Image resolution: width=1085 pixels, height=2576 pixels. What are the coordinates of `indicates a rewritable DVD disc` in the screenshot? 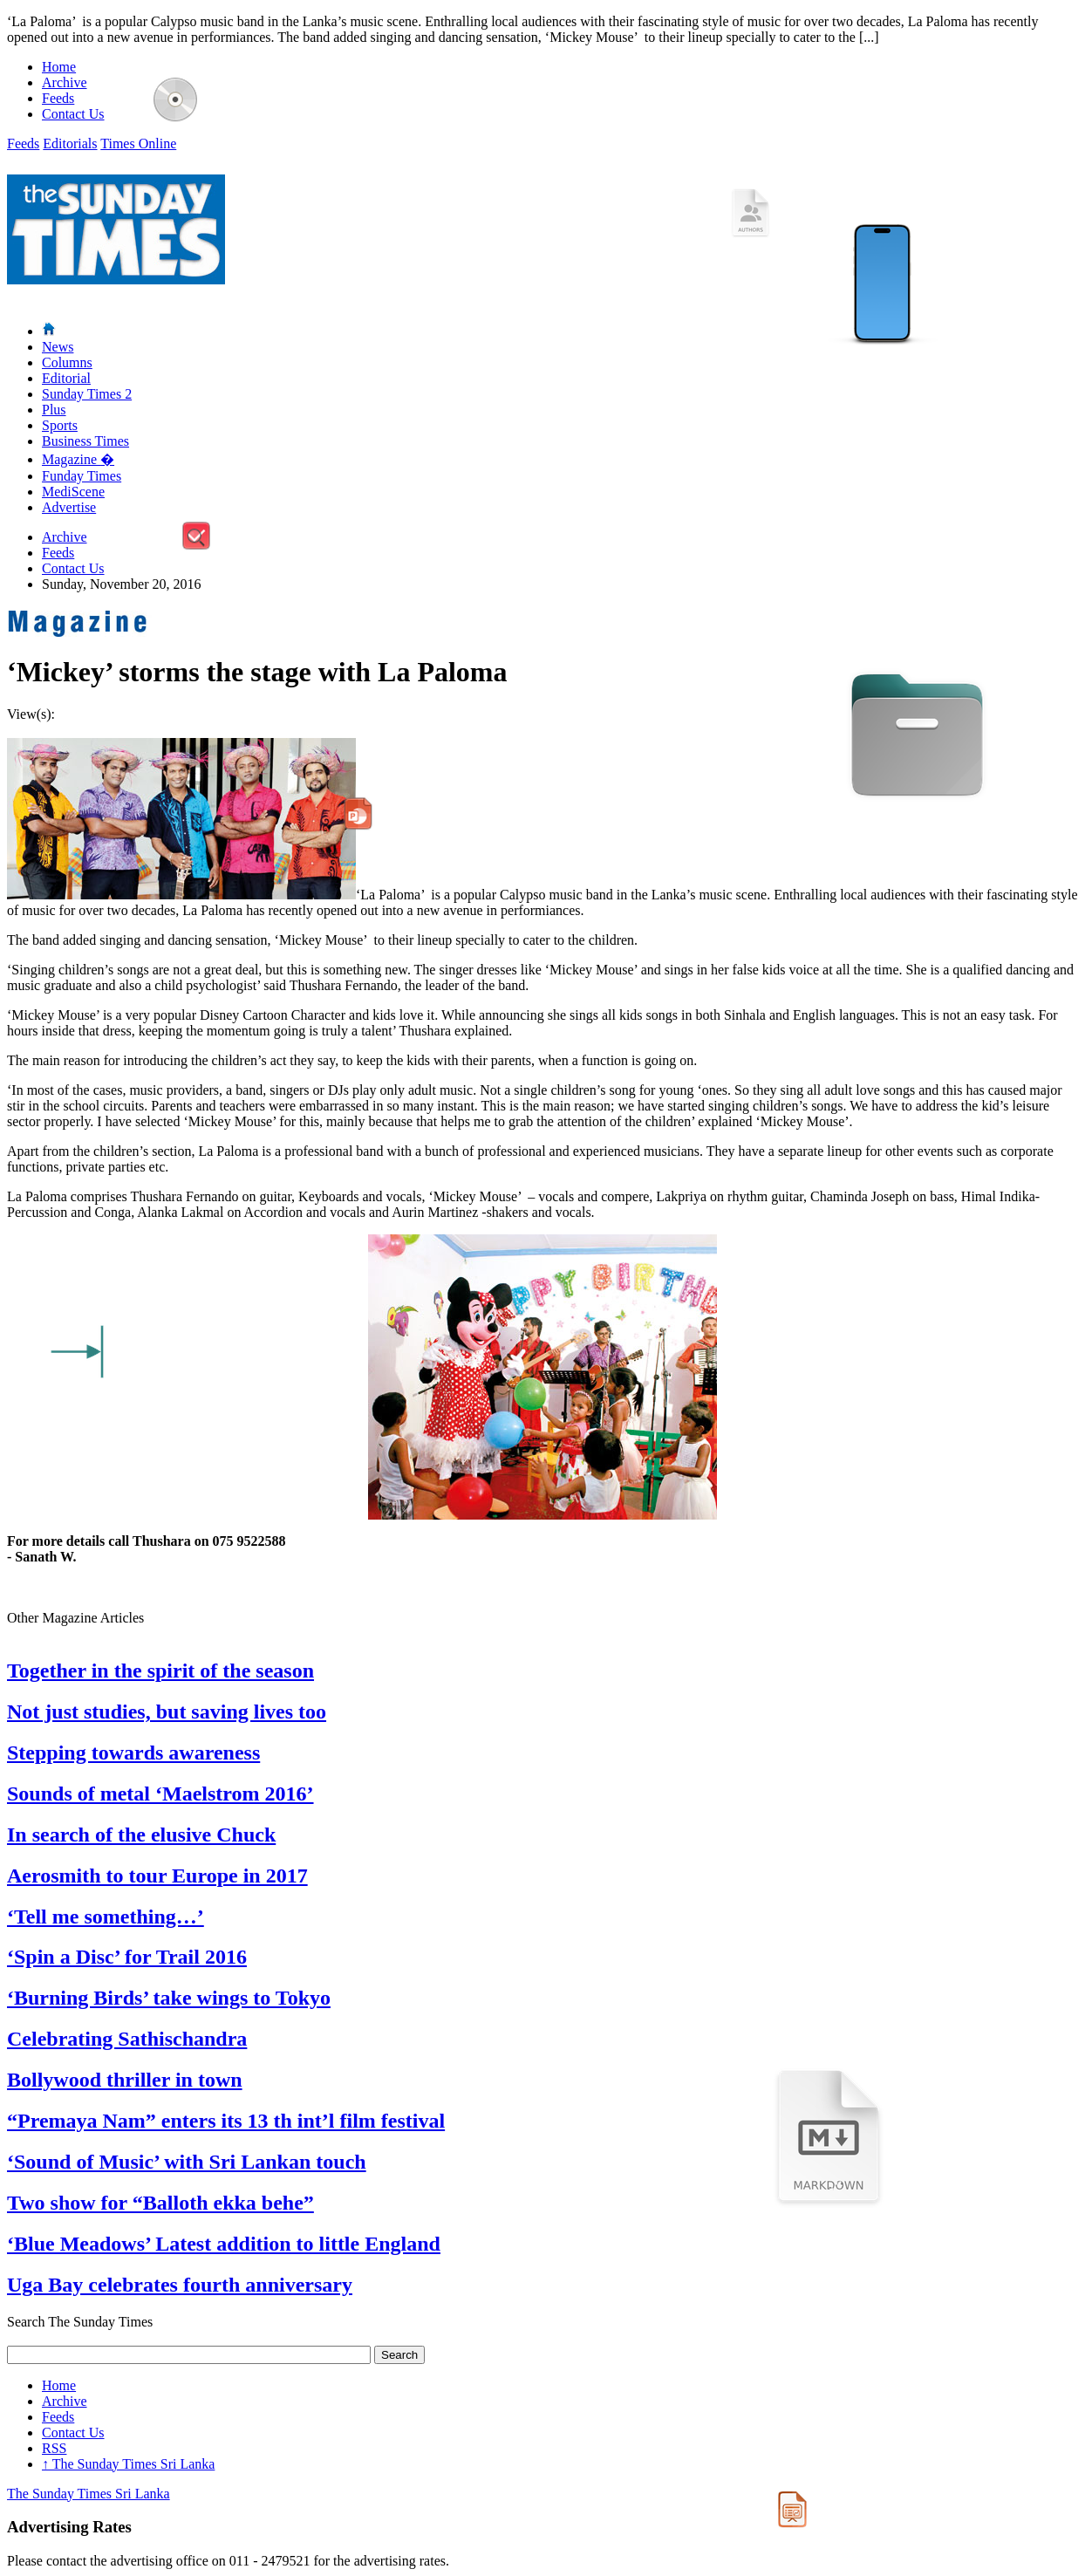 It's located at (175, 99).